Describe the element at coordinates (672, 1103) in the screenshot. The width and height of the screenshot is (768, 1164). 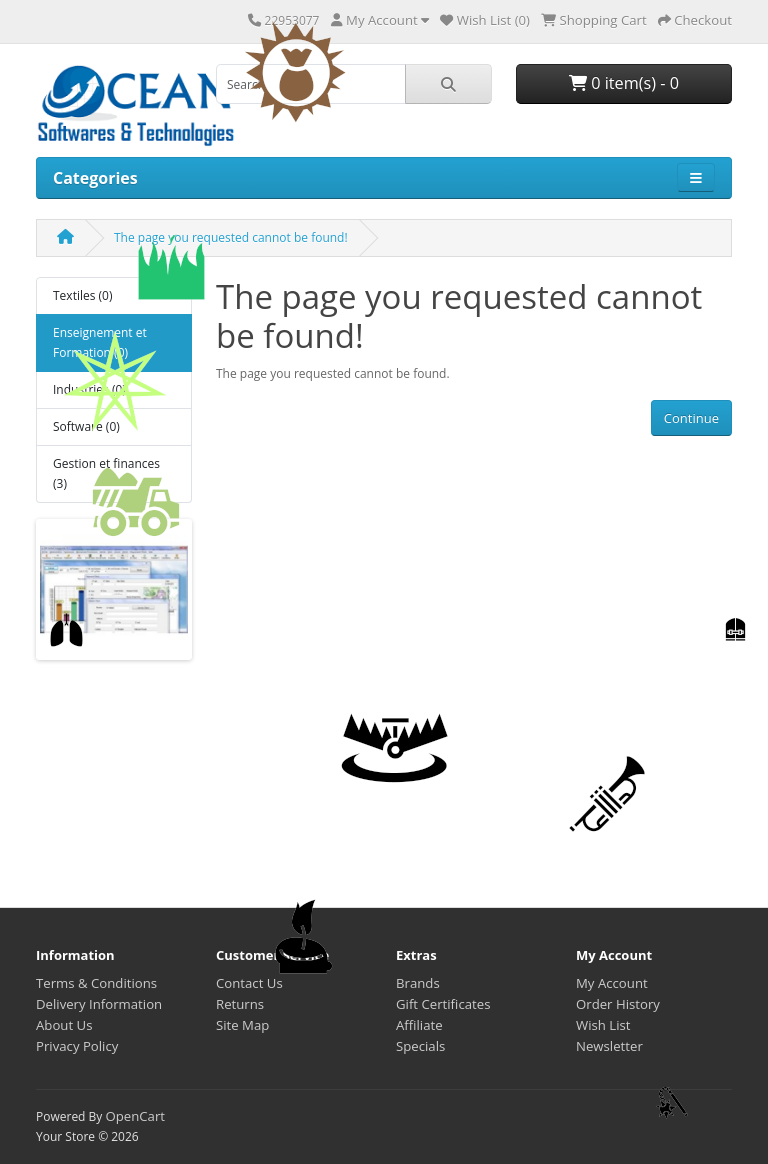
I see `select flail weapon in game inventory` at that location.